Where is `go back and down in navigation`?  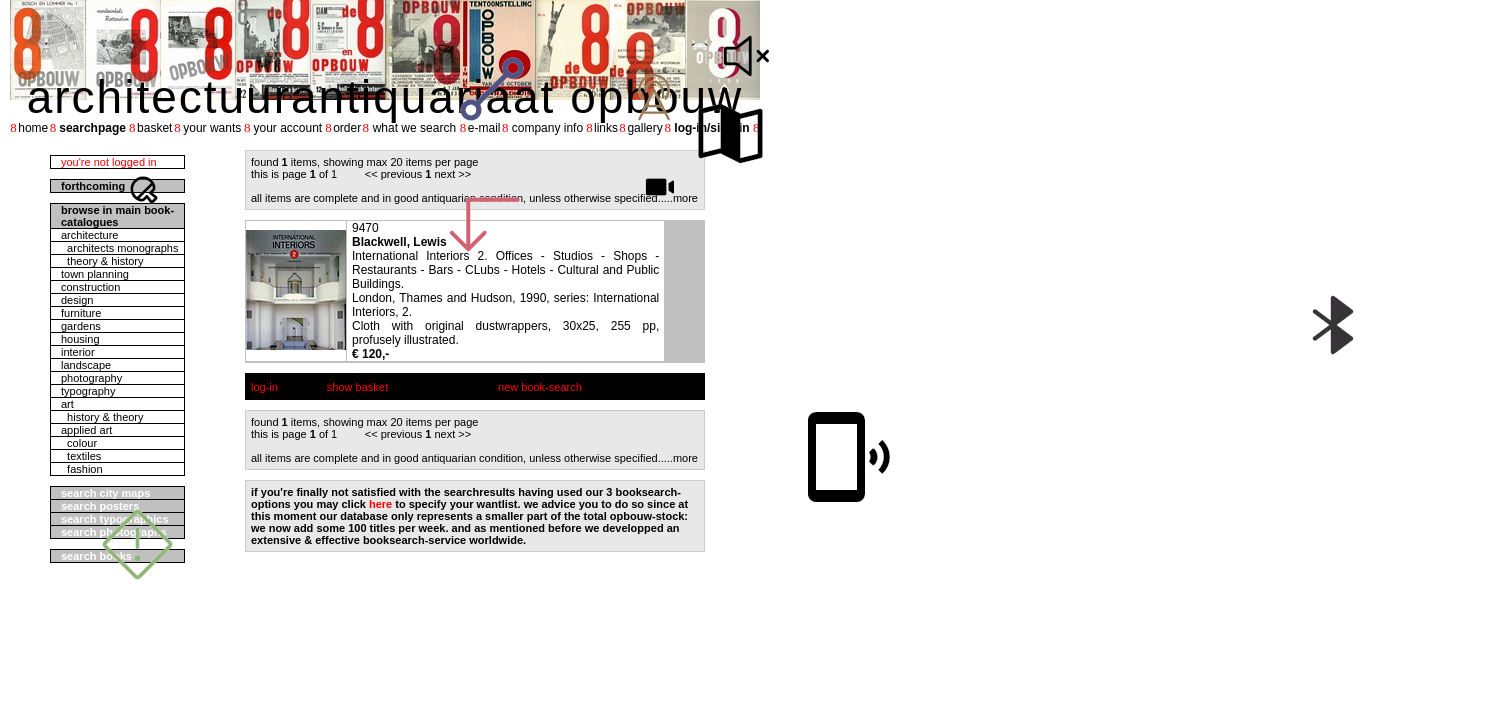 go back and down in navigation is located at coordinates (482, 219).